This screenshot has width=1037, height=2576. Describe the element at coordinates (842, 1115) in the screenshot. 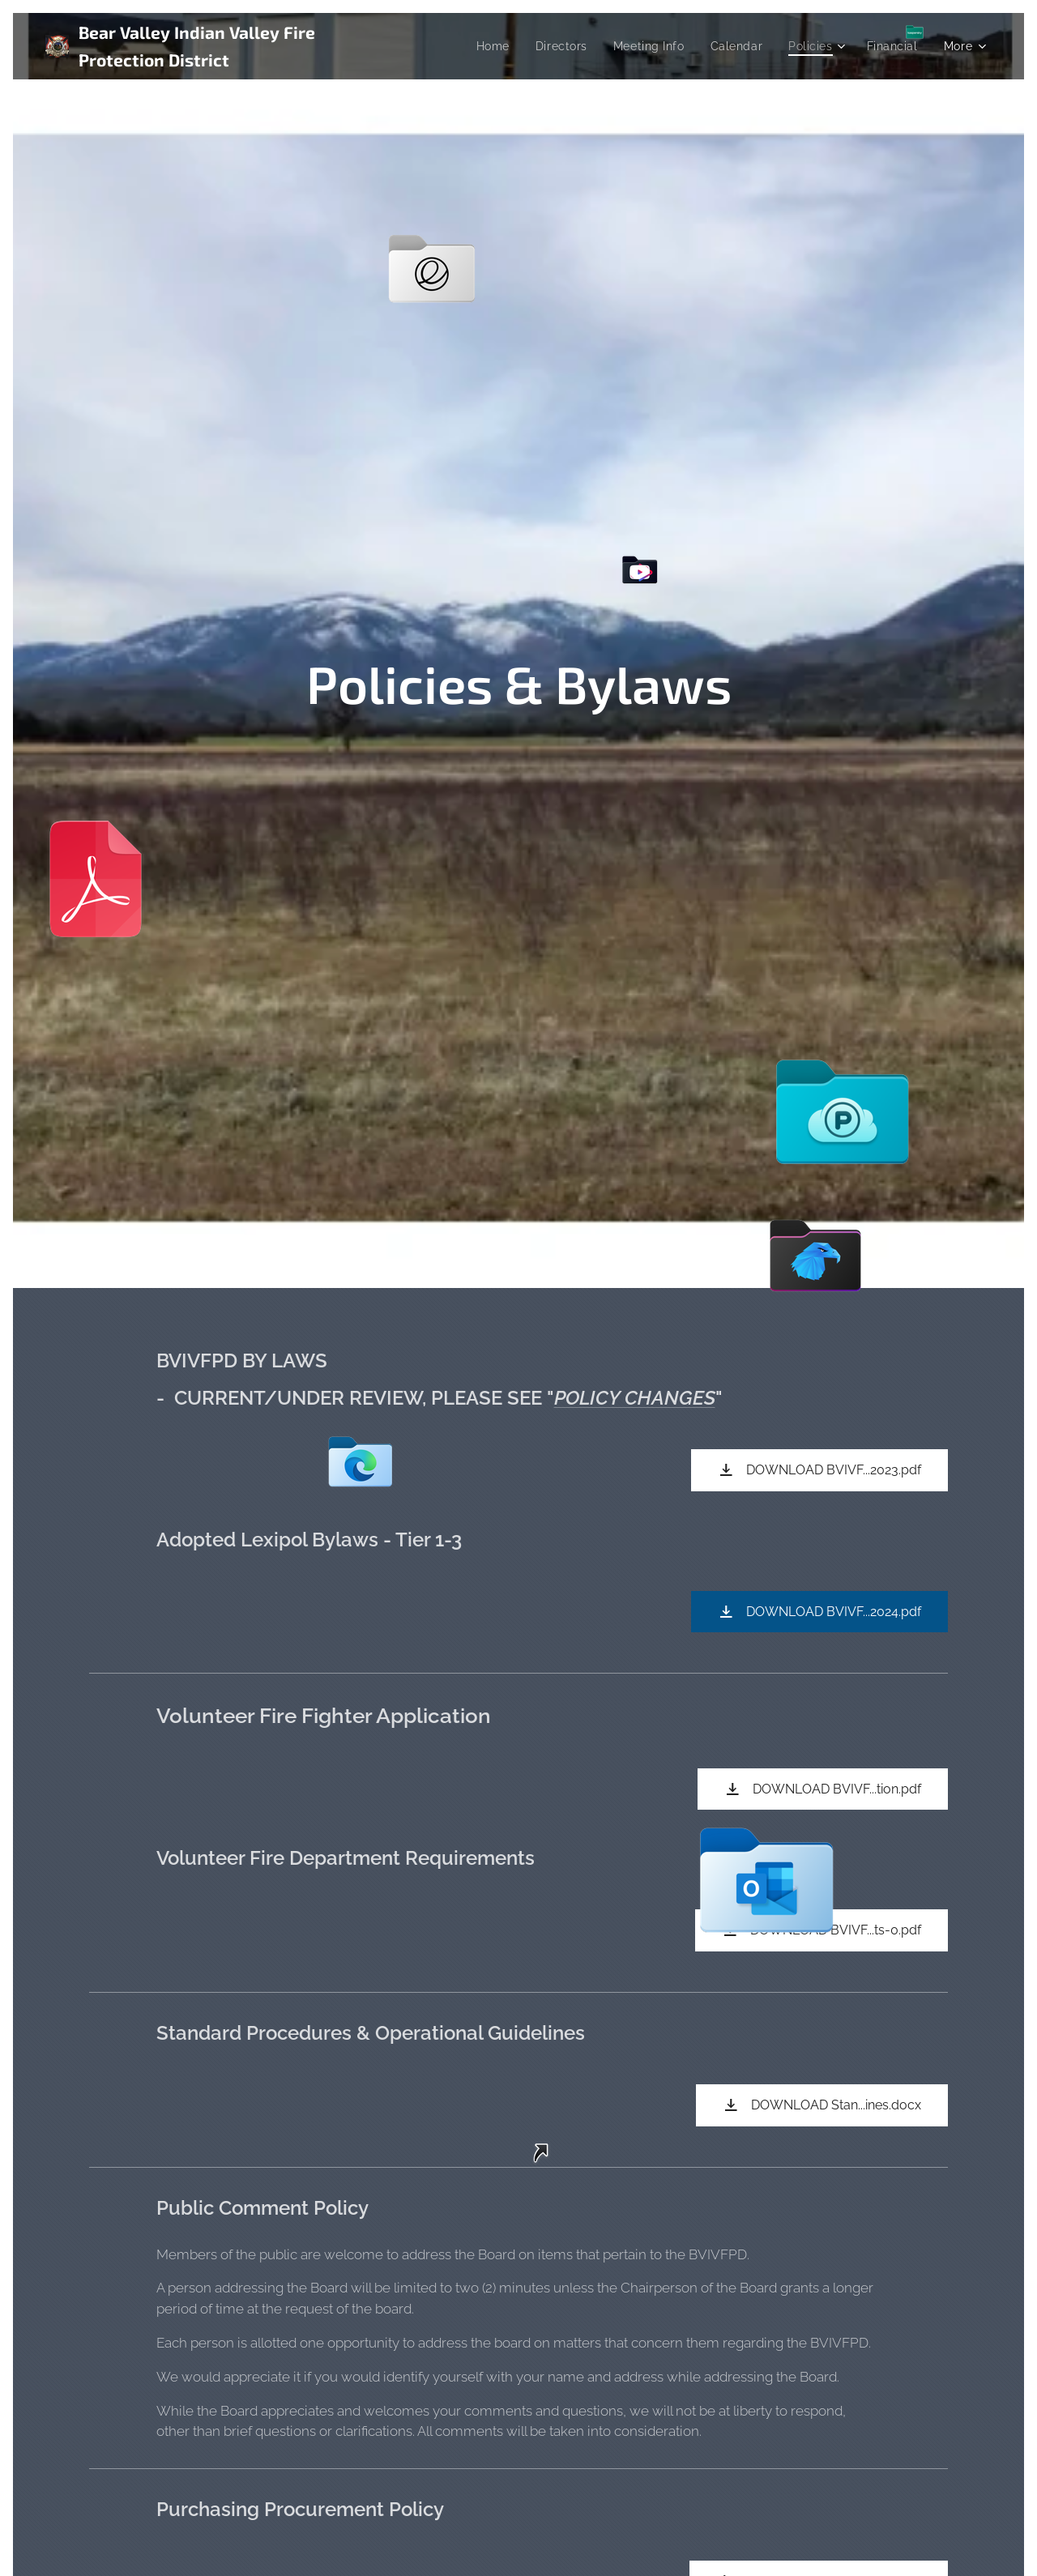

I see `open pCloud folder` at that location.